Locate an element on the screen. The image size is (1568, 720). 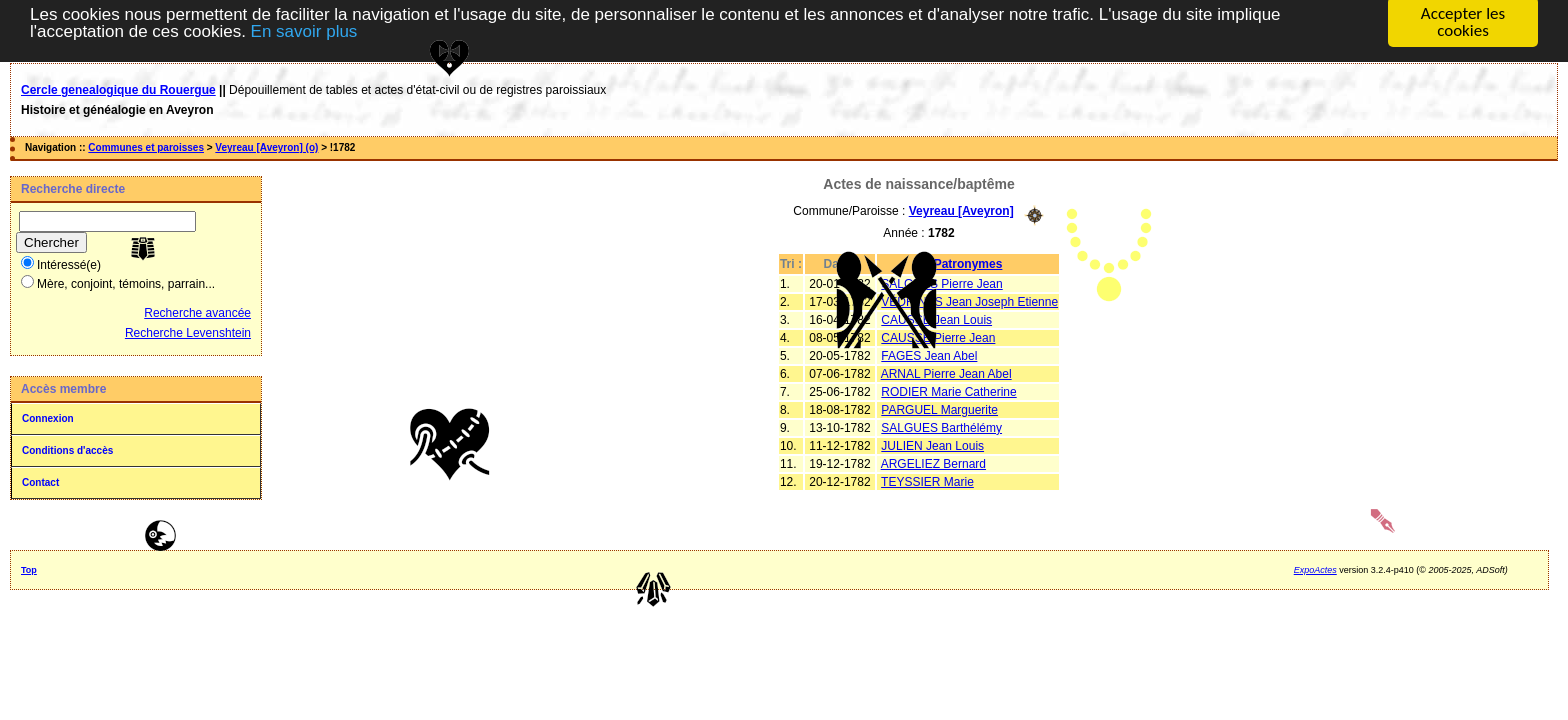
view your collected crystals or gems is located at coordinates (653, 589).